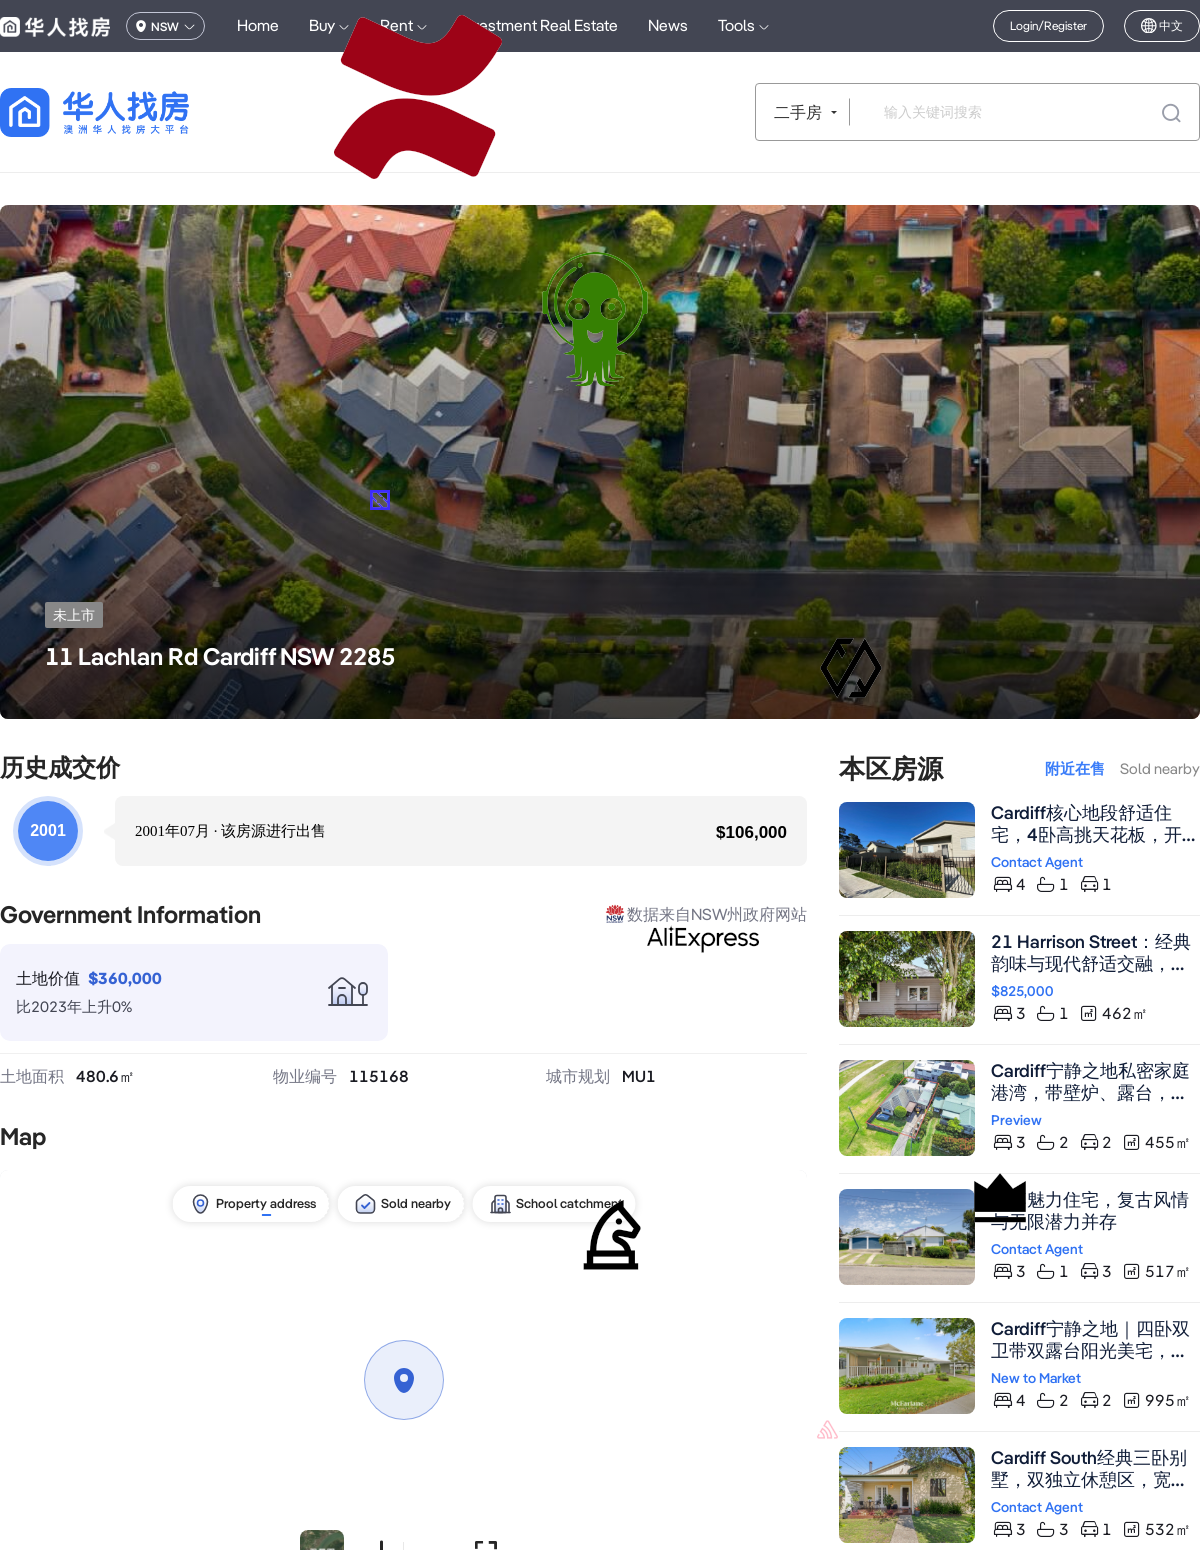 Image resolution: width=1200 pixels, height=1550 pixels. What do you see at coordinates (612, 1237) in the screenshot?
I see `play chess game` at bounding box center [612, 1237].